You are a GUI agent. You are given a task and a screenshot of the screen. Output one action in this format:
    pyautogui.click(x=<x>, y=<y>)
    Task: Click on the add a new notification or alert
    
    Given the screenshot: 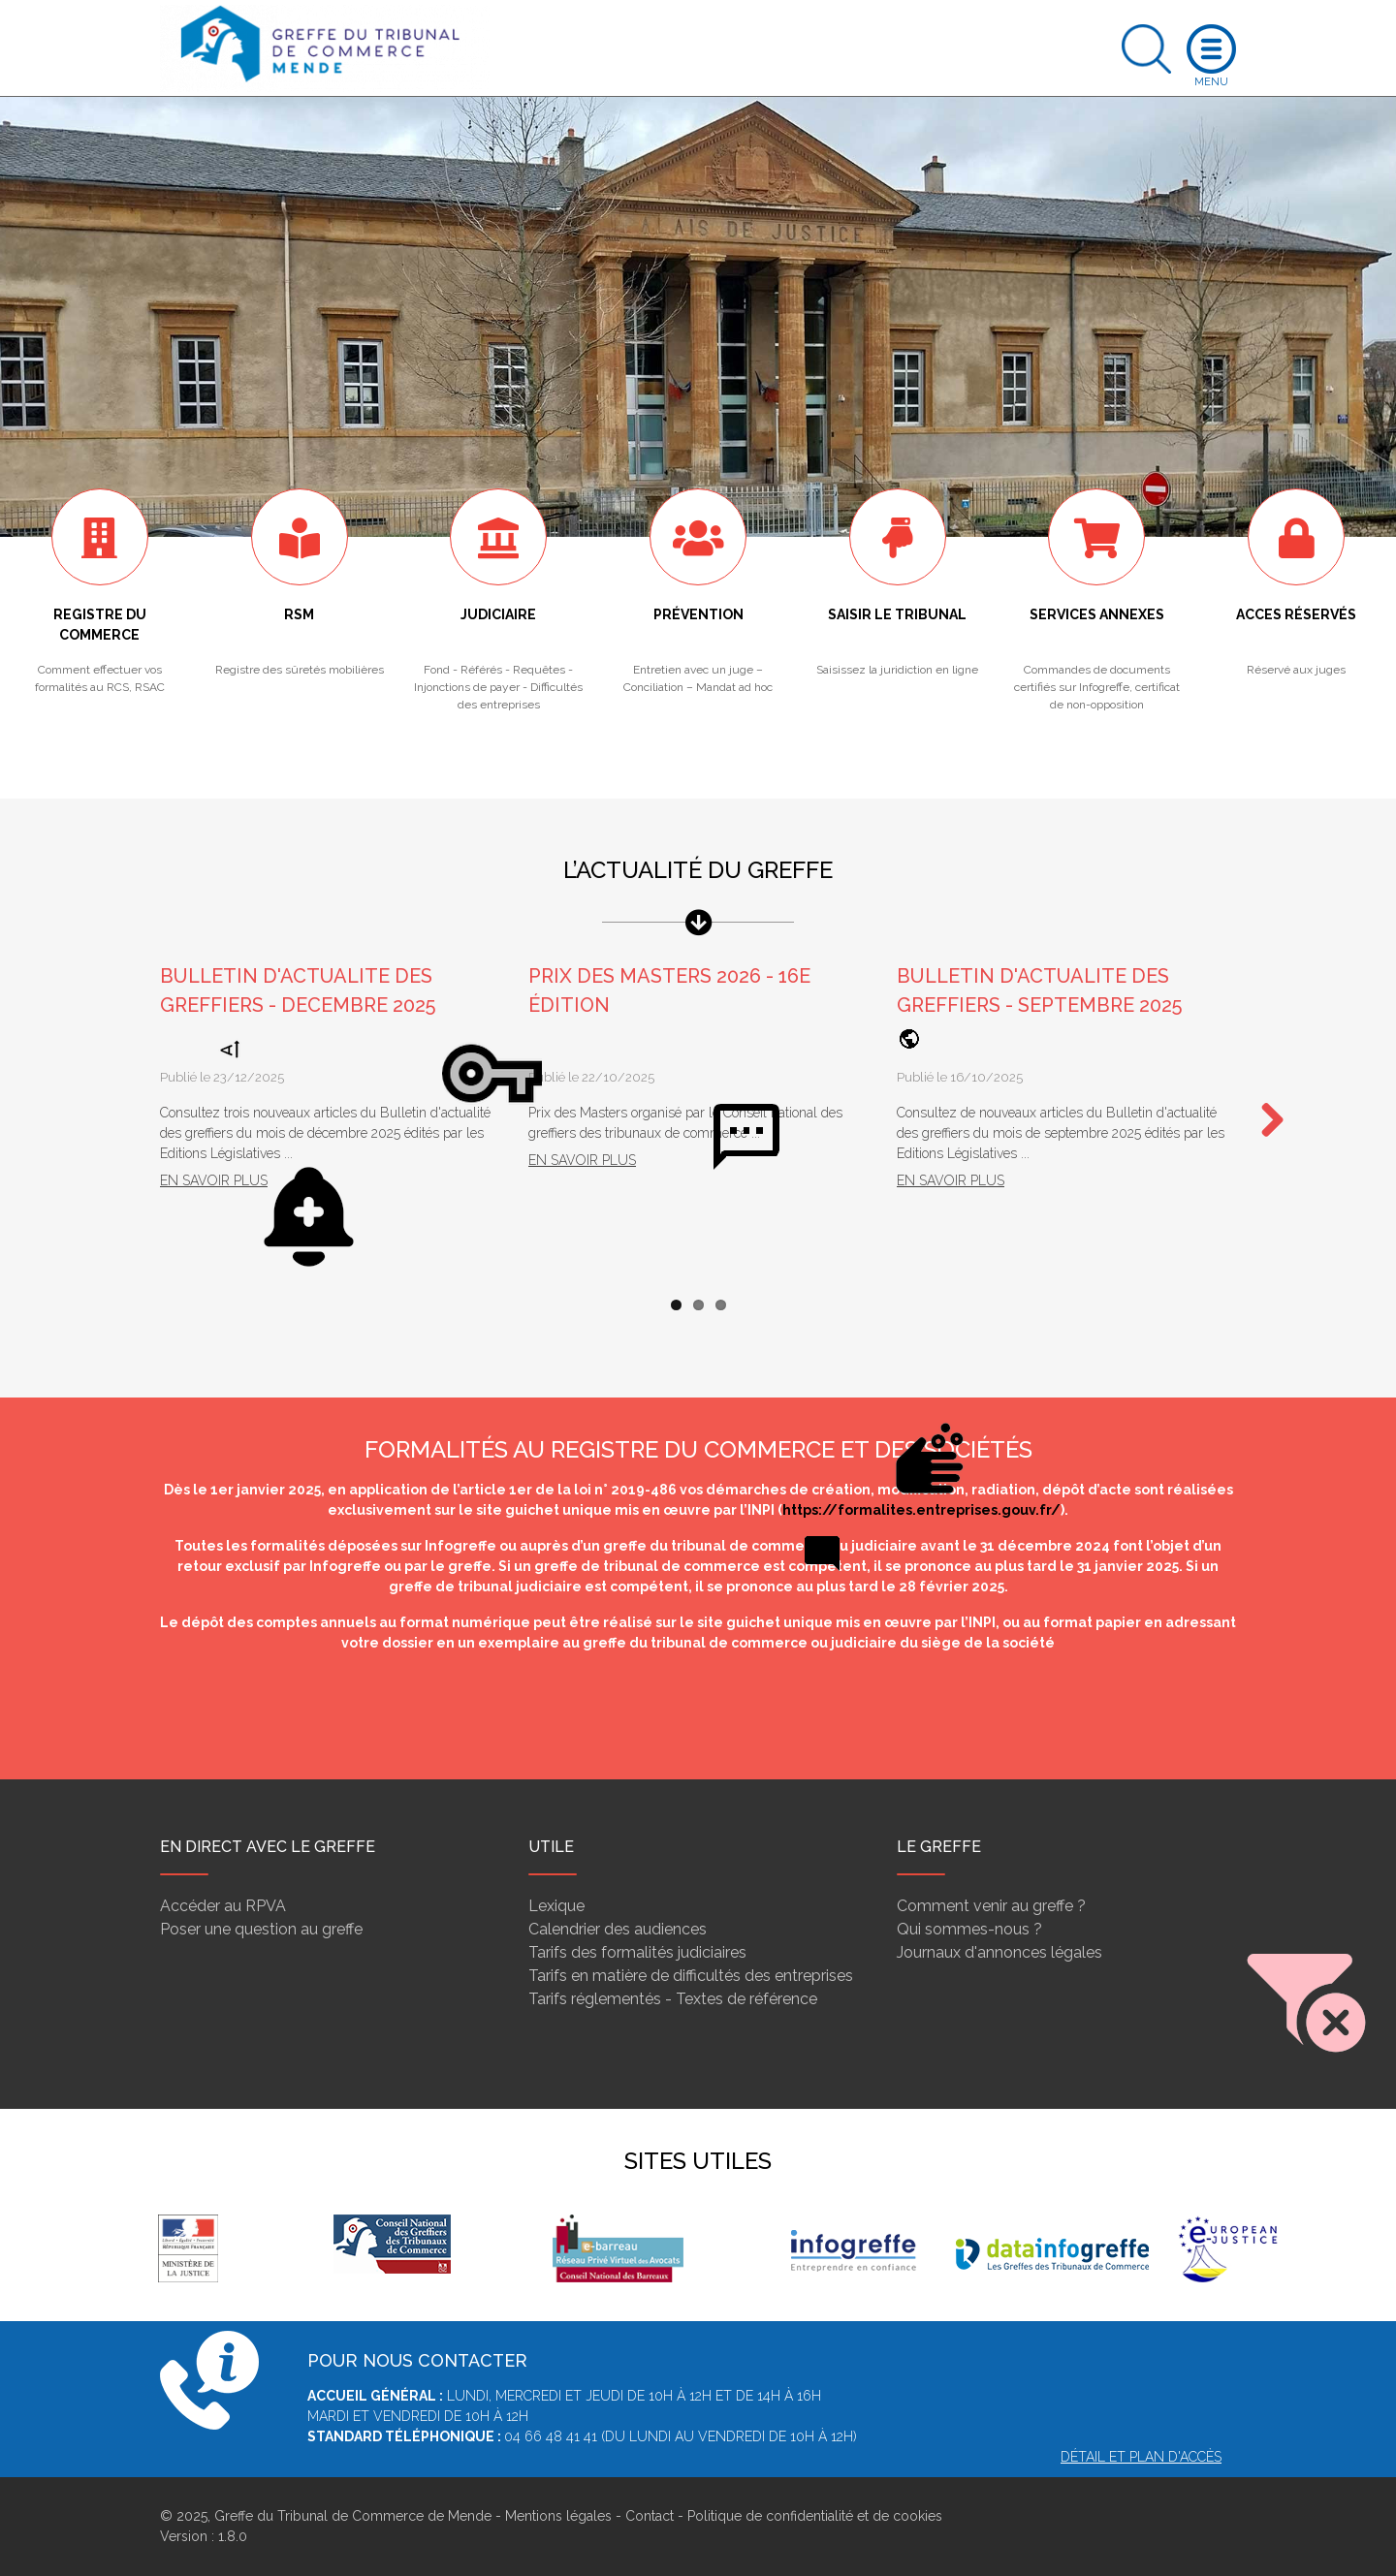 What is the action you would take?
    pyautogui.click(x=308, y=1216)
    